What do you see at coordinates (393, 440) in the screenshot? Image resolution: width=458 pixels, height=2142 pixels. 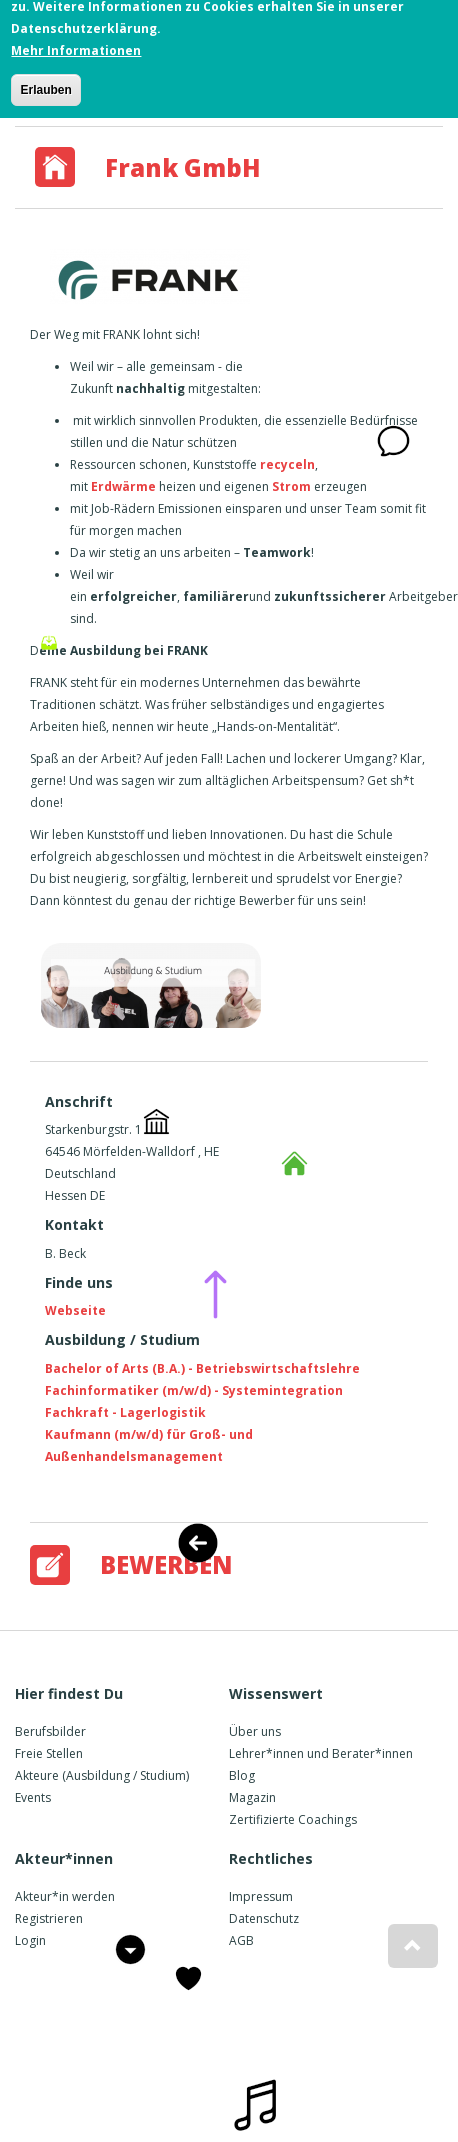 I see `open chat or messaging` at bounding box center [393, 440].